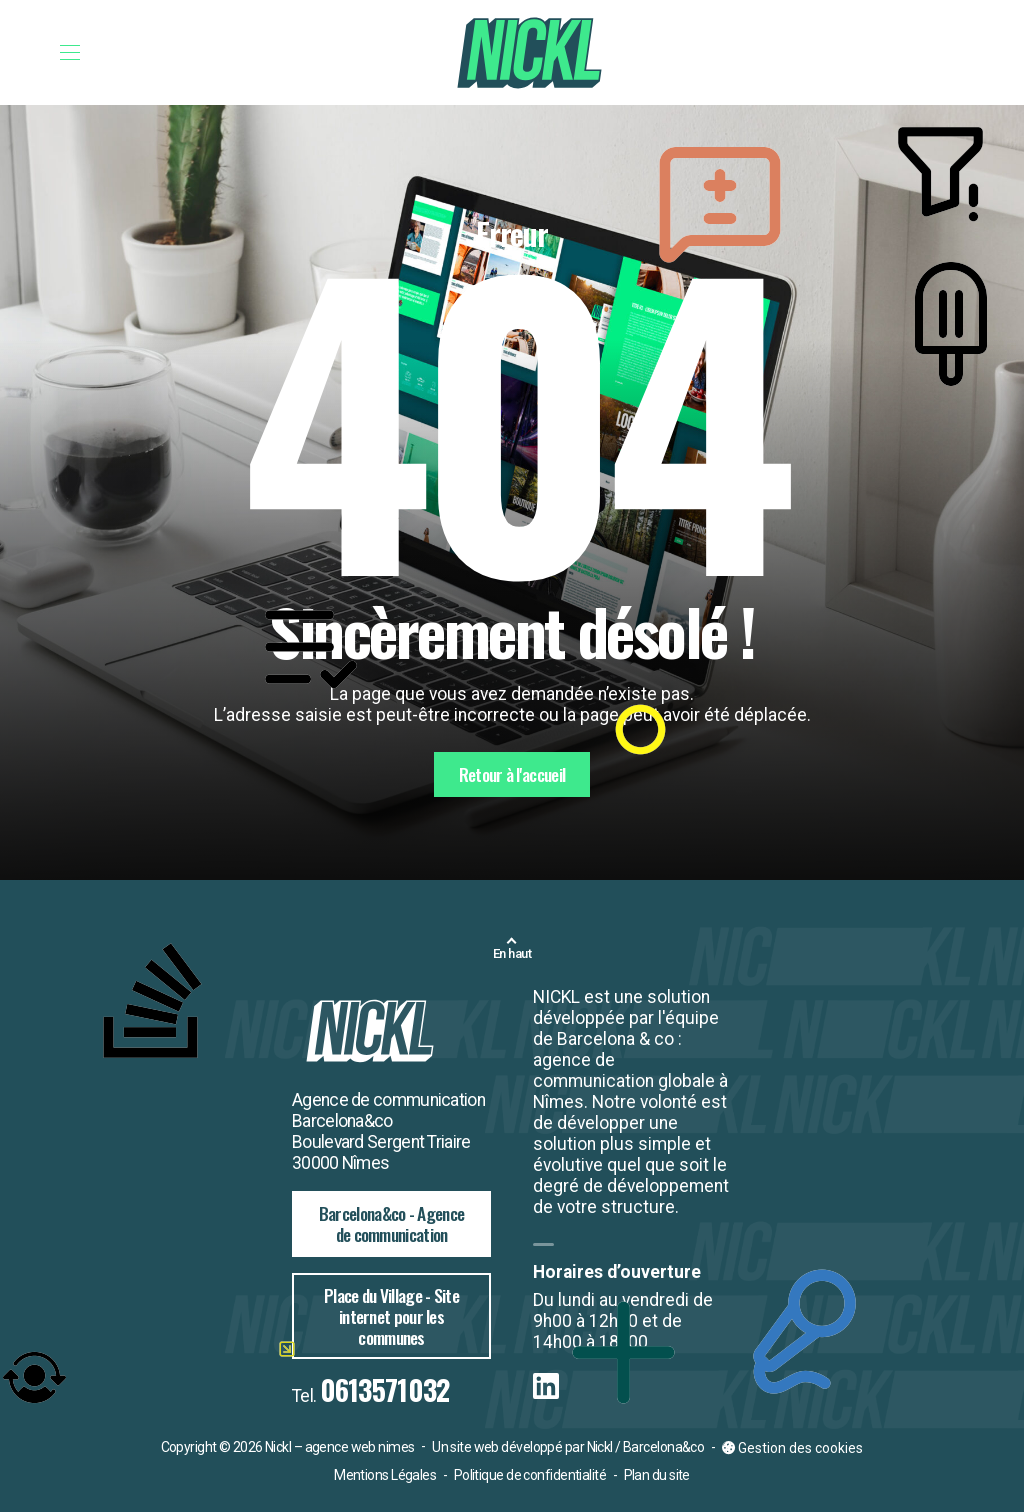 The image size is (1024, 1512). What do you see at coordinates (640, 729) in the screenshot?
I see `indicates an unread item or notification` at bounding box center [640, 729].